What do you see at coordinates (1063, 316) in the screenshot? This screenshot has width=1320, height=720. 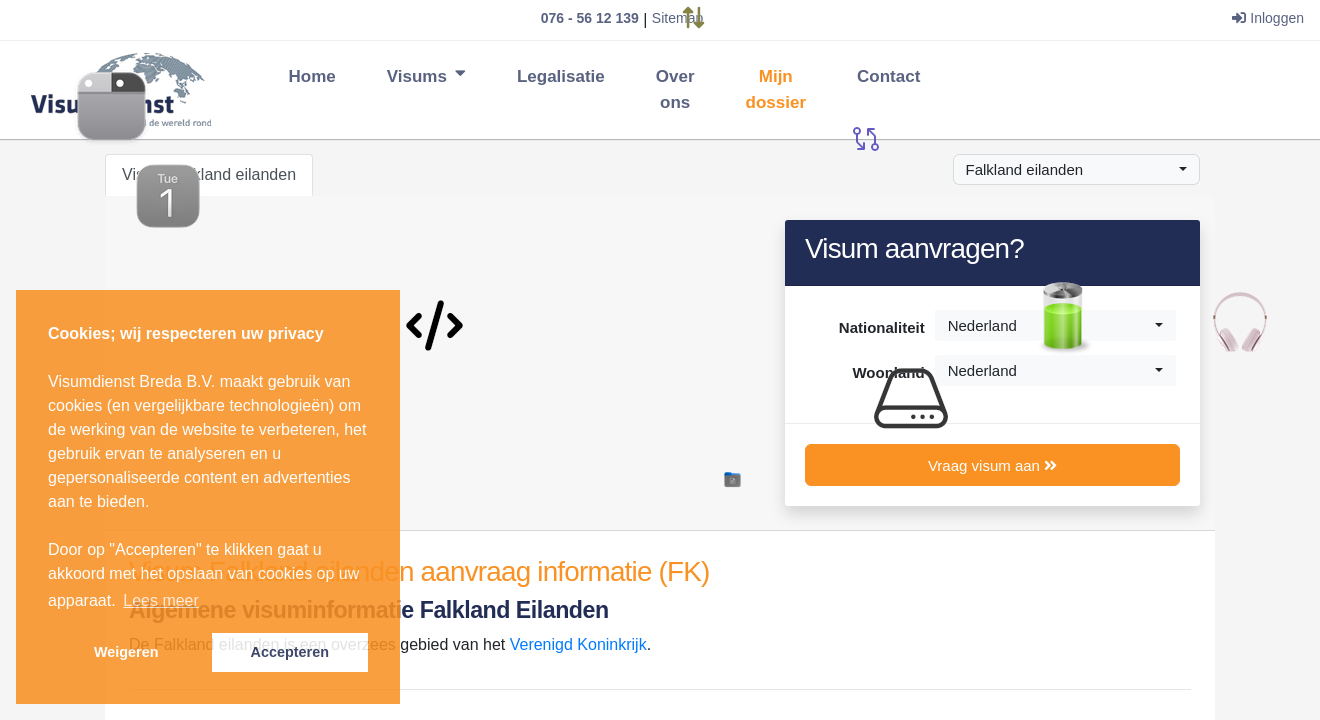 I see `view current battery level` at bounding box center [1063, 316].